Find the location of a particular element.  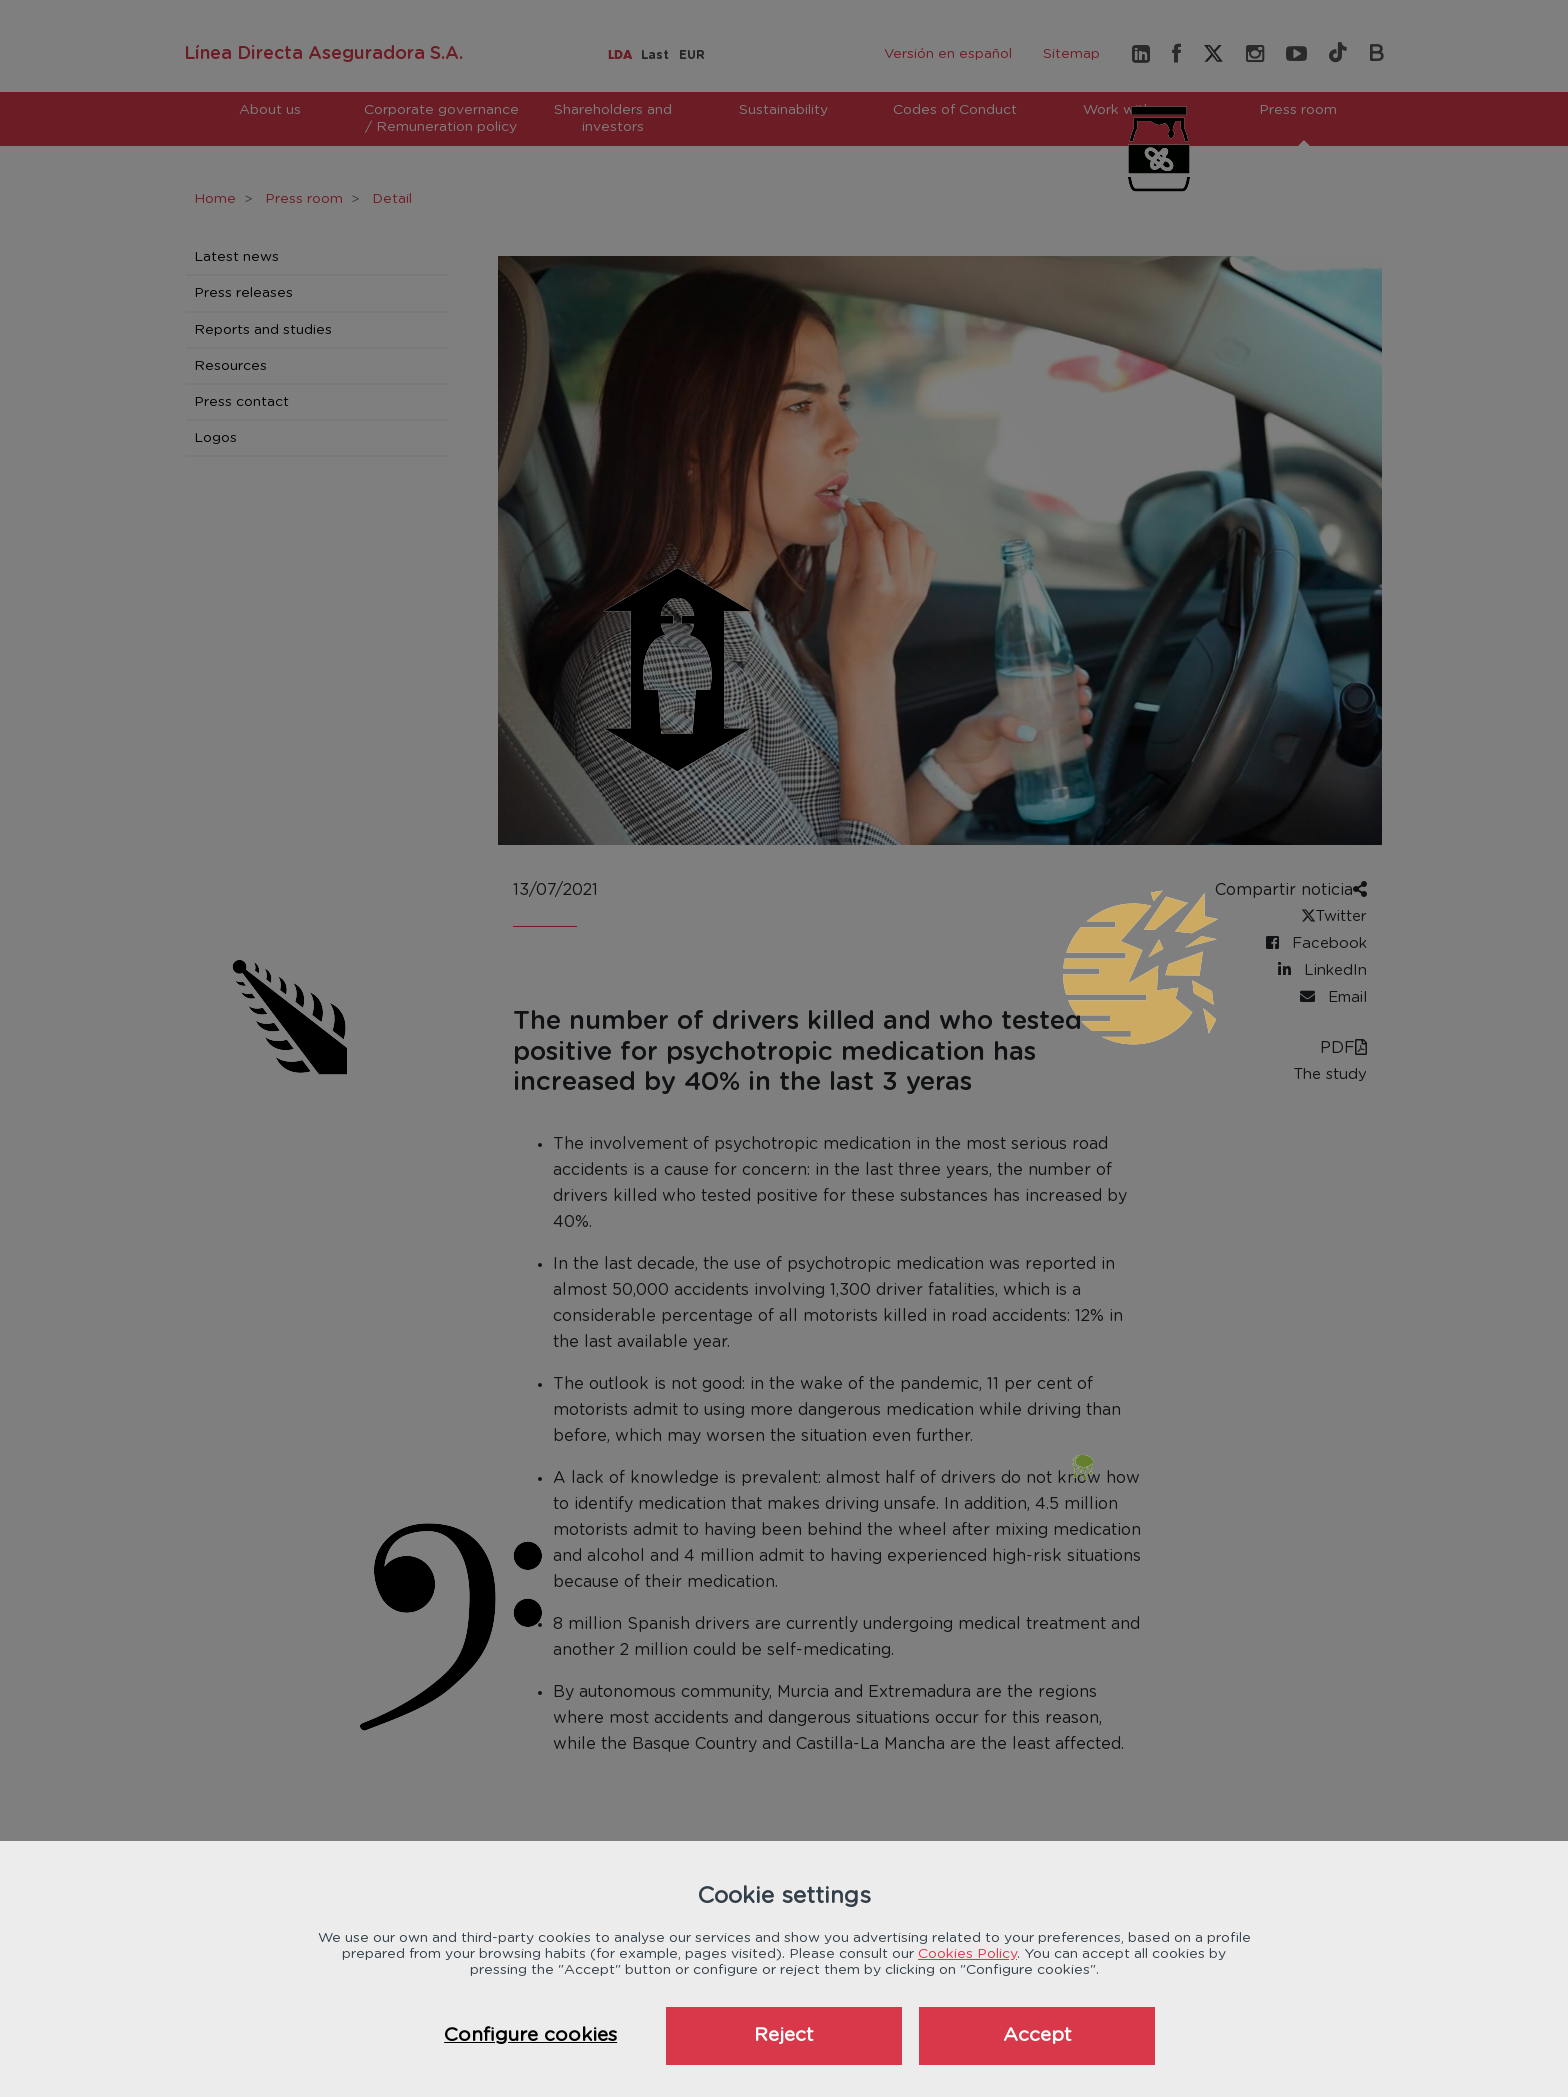

indicates slime or goo element in a game is located at coordinates (1082, 1467).